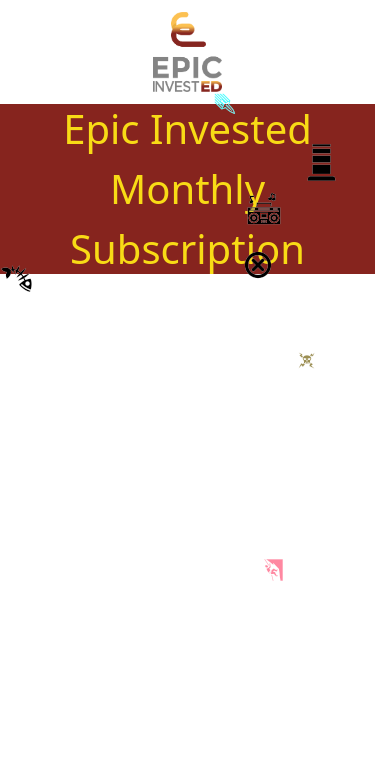 The width and height of the screenshot is (375, 774). Describe the element at coordinates (225, 104) in the screenshot. I see `equip a diving dagger weapon` at that location.